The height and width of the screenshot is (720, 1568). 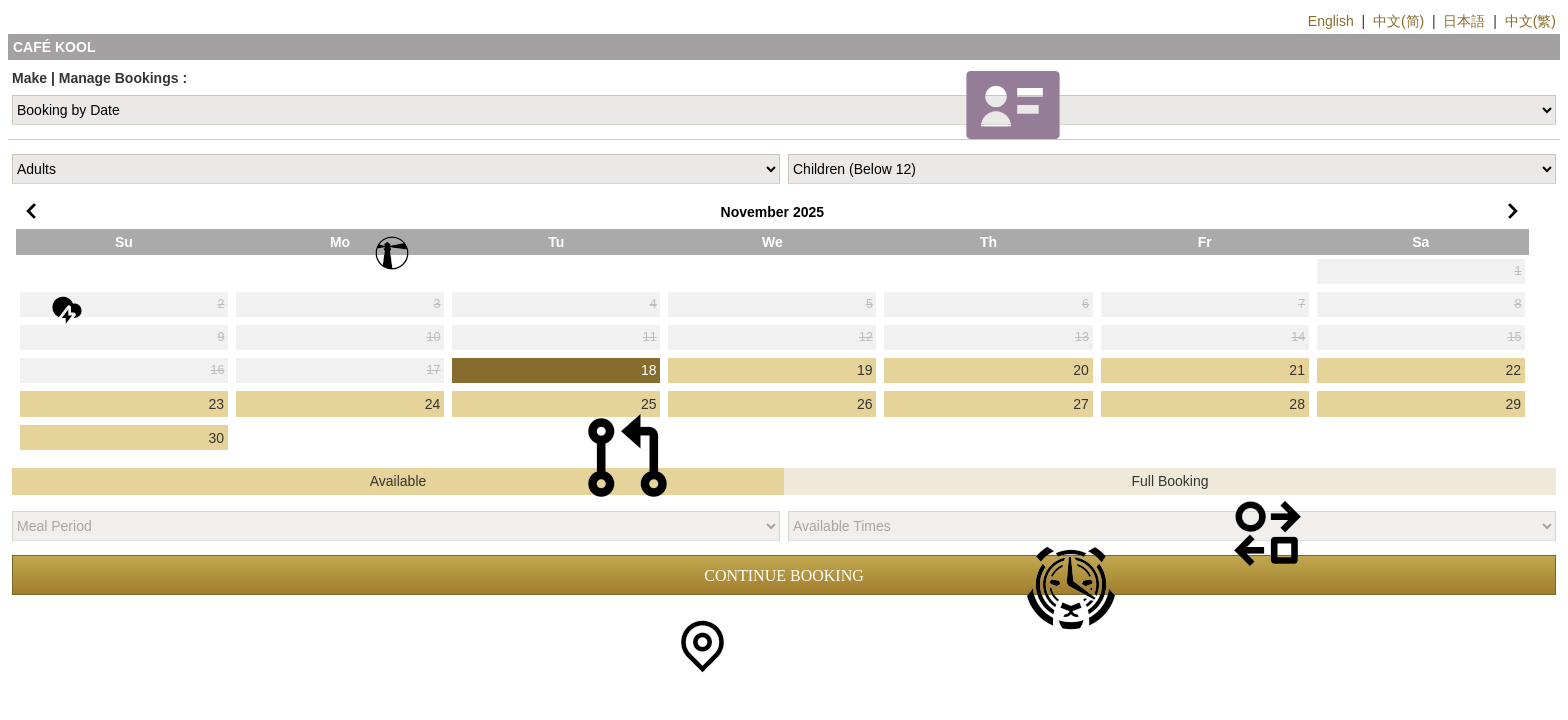 I want to click on view or create a git pull request, so click(x=627, y=457).